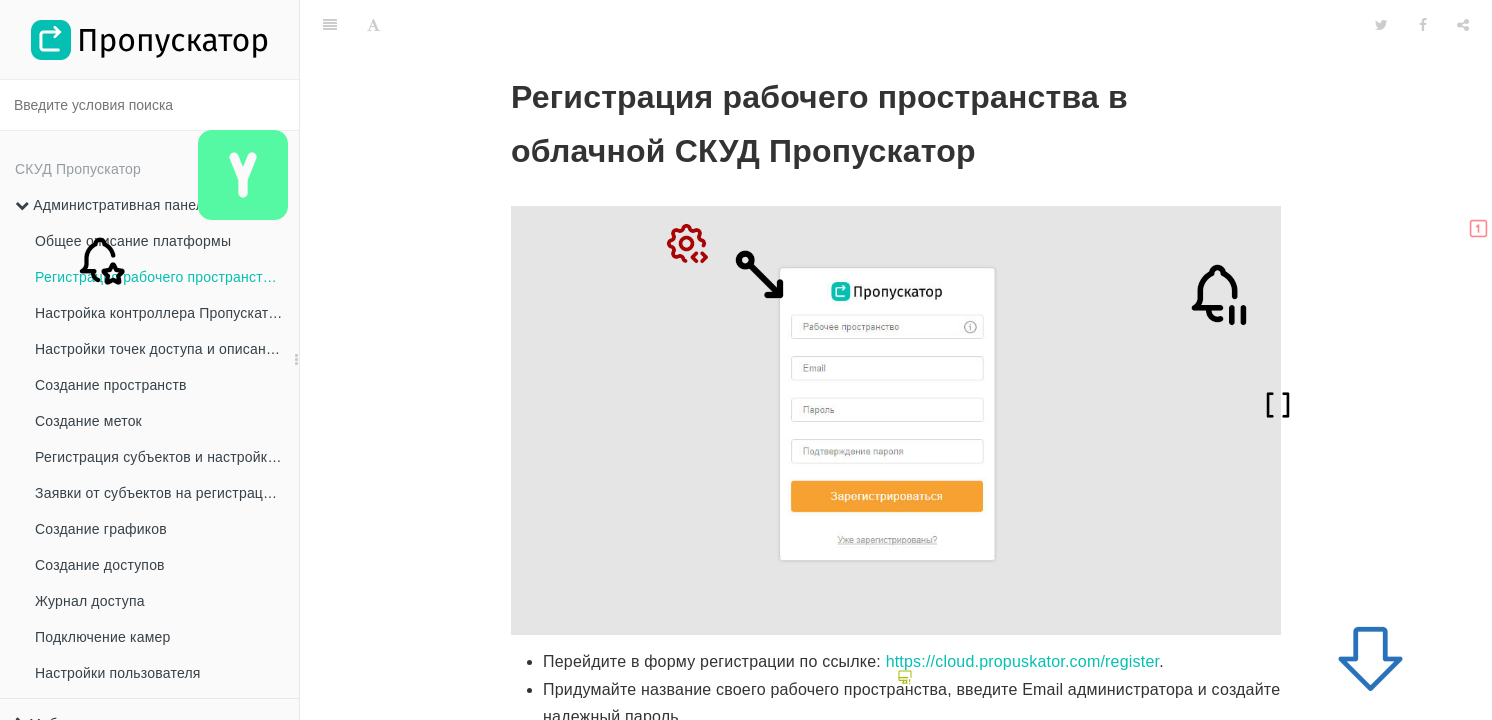 The height and width of the screenshot is (720, 1492). What do you see at coordinates (100, 260) in the screenshot?
I see `view starred or priority notifications` at bounding box center [100, 260].